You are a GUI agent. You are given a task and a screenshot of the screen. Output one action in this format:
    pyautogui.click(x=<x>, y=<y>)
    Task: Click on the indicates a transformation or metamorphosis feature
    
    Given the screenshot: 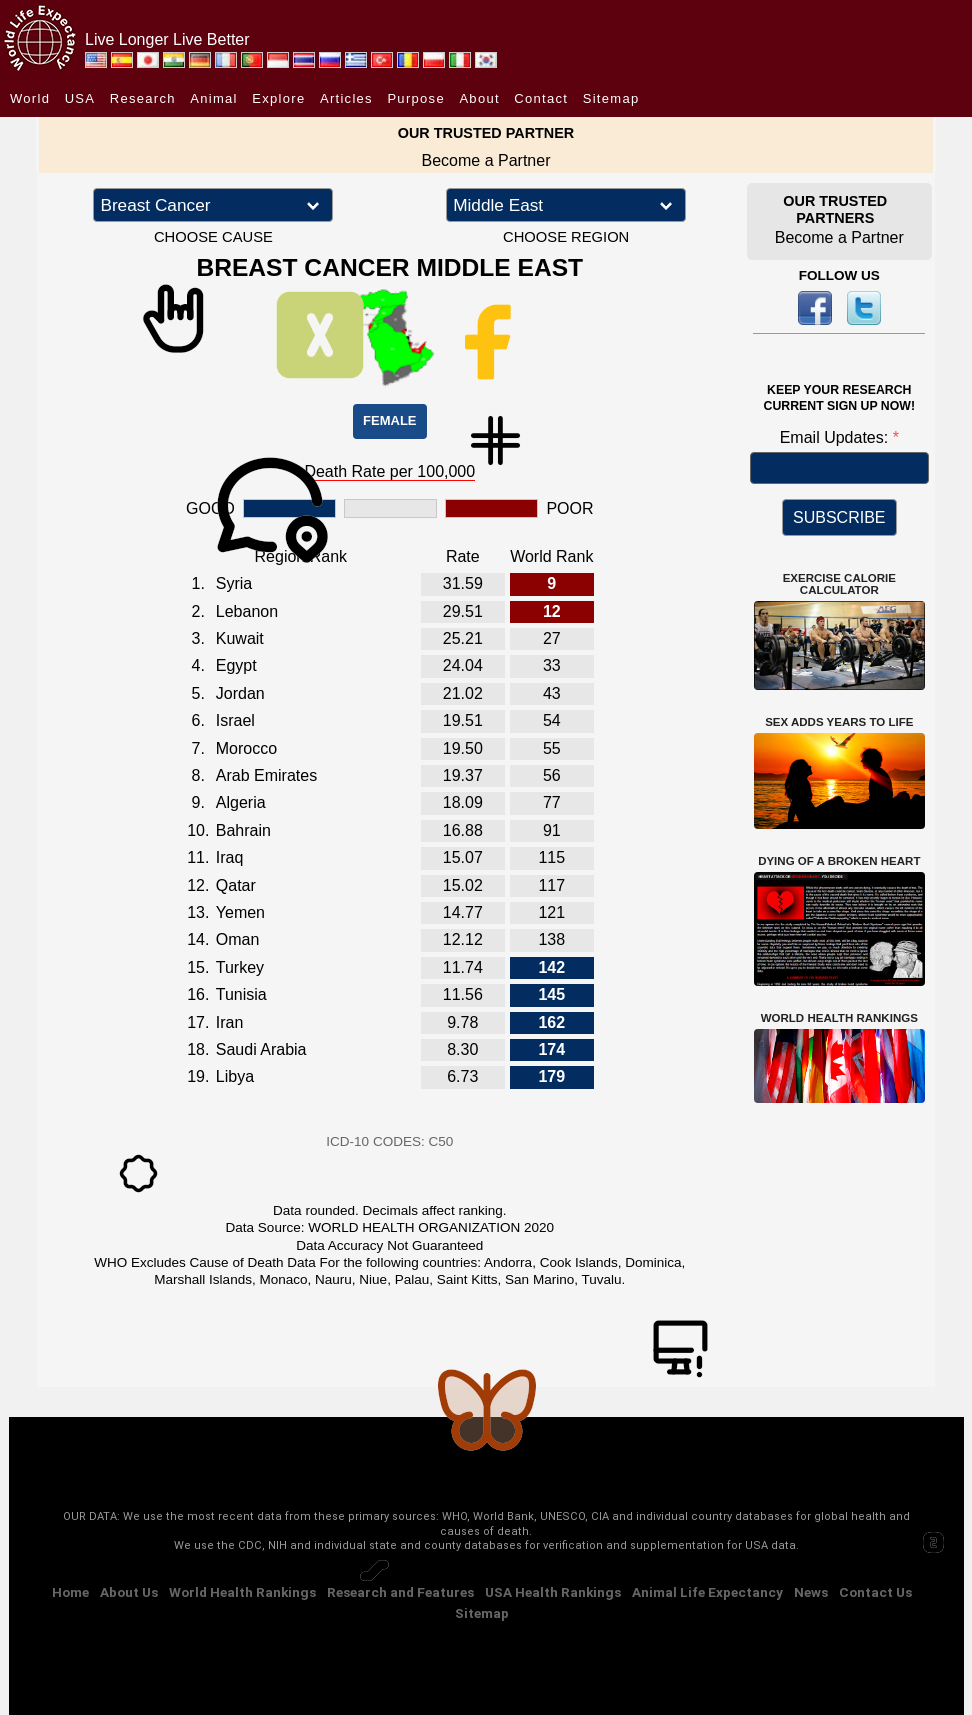 What is the action you would take?
    pyautogui.click(x=487, y=1408)
    